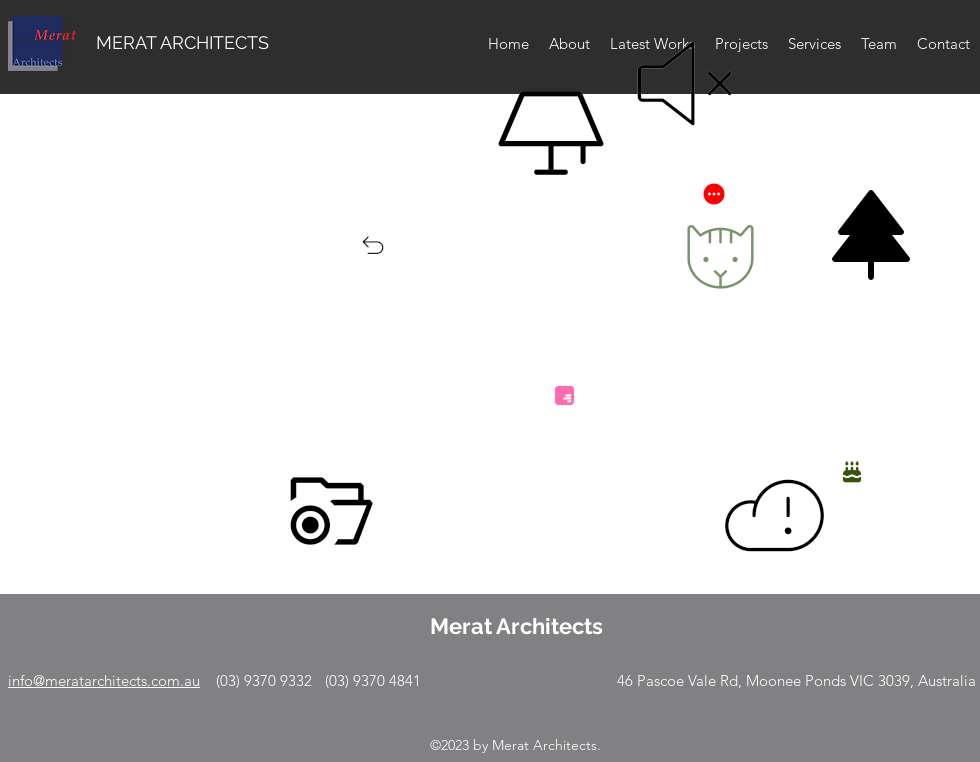 The width and height of the screenshot is (980, 762). What do you see at coordinates (564, 395) in the screenshot?
I see `align content to bottom-right of container` at bounding box center [564, 395].